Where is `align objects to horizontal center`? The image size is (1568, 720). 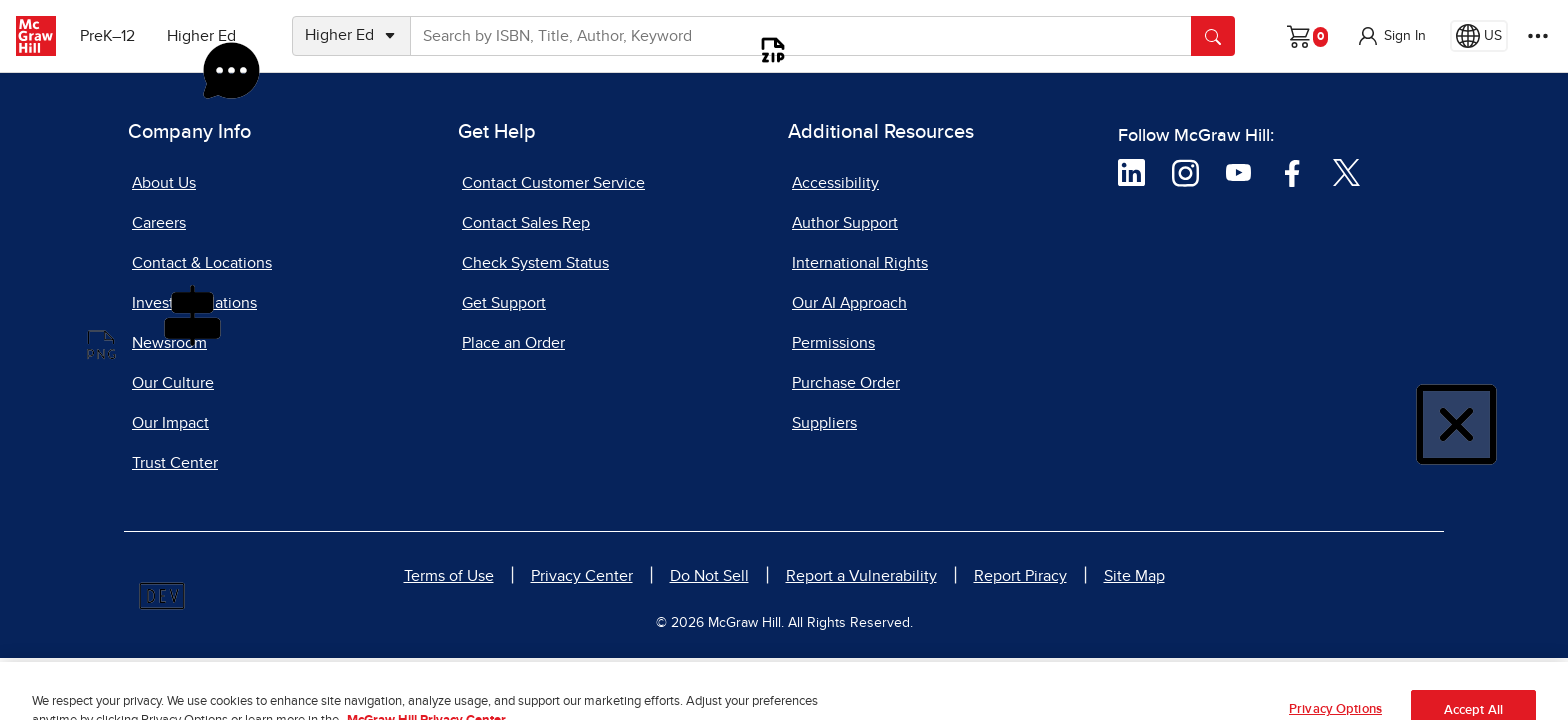 align objects to horizontal center is located at coordinates (192, 315).